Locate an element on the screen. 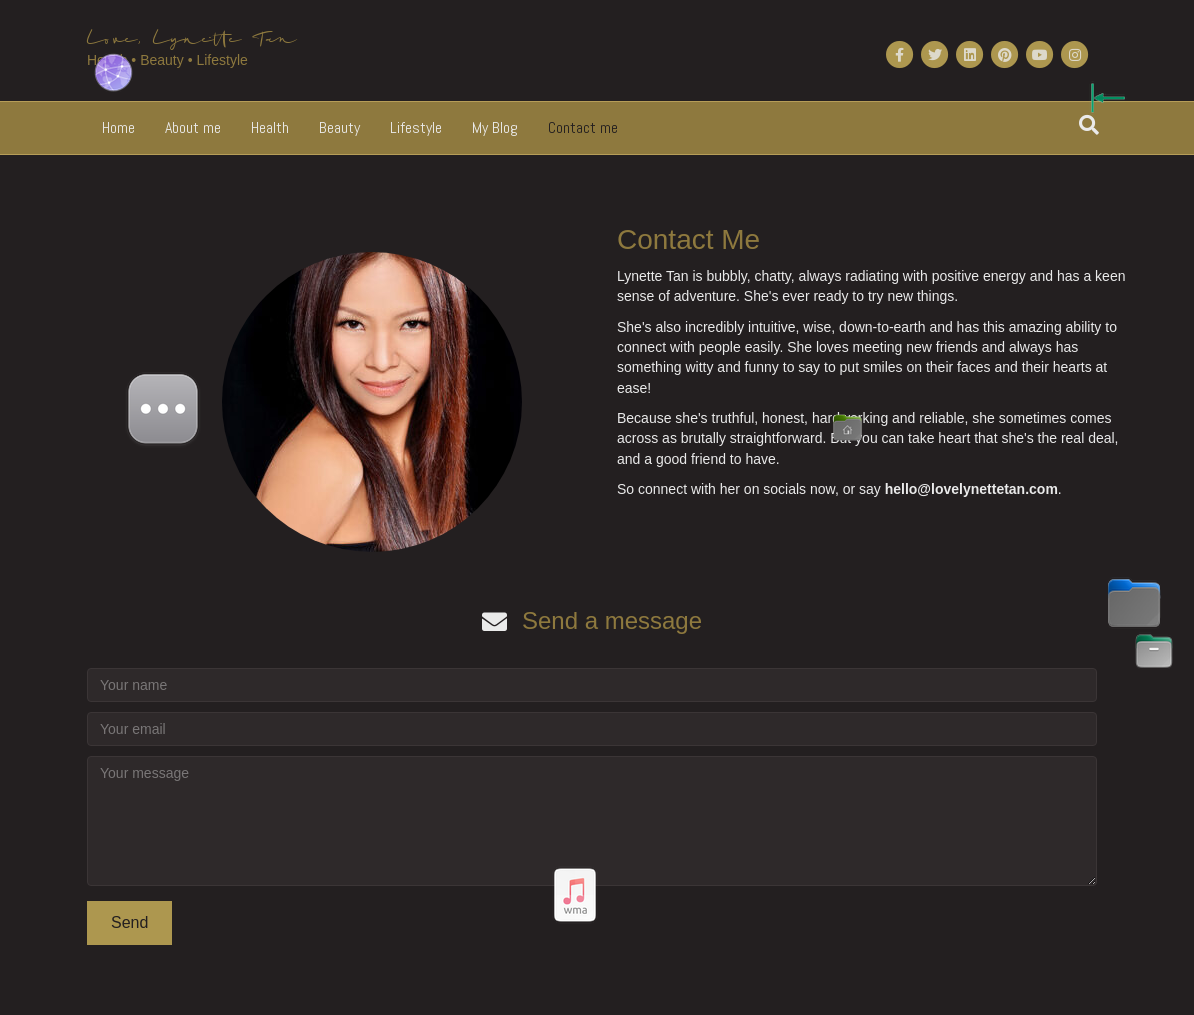 The height and width of the screenshot is (1015, 1194). open folder to view contents is located at coordinates (1134, 603).